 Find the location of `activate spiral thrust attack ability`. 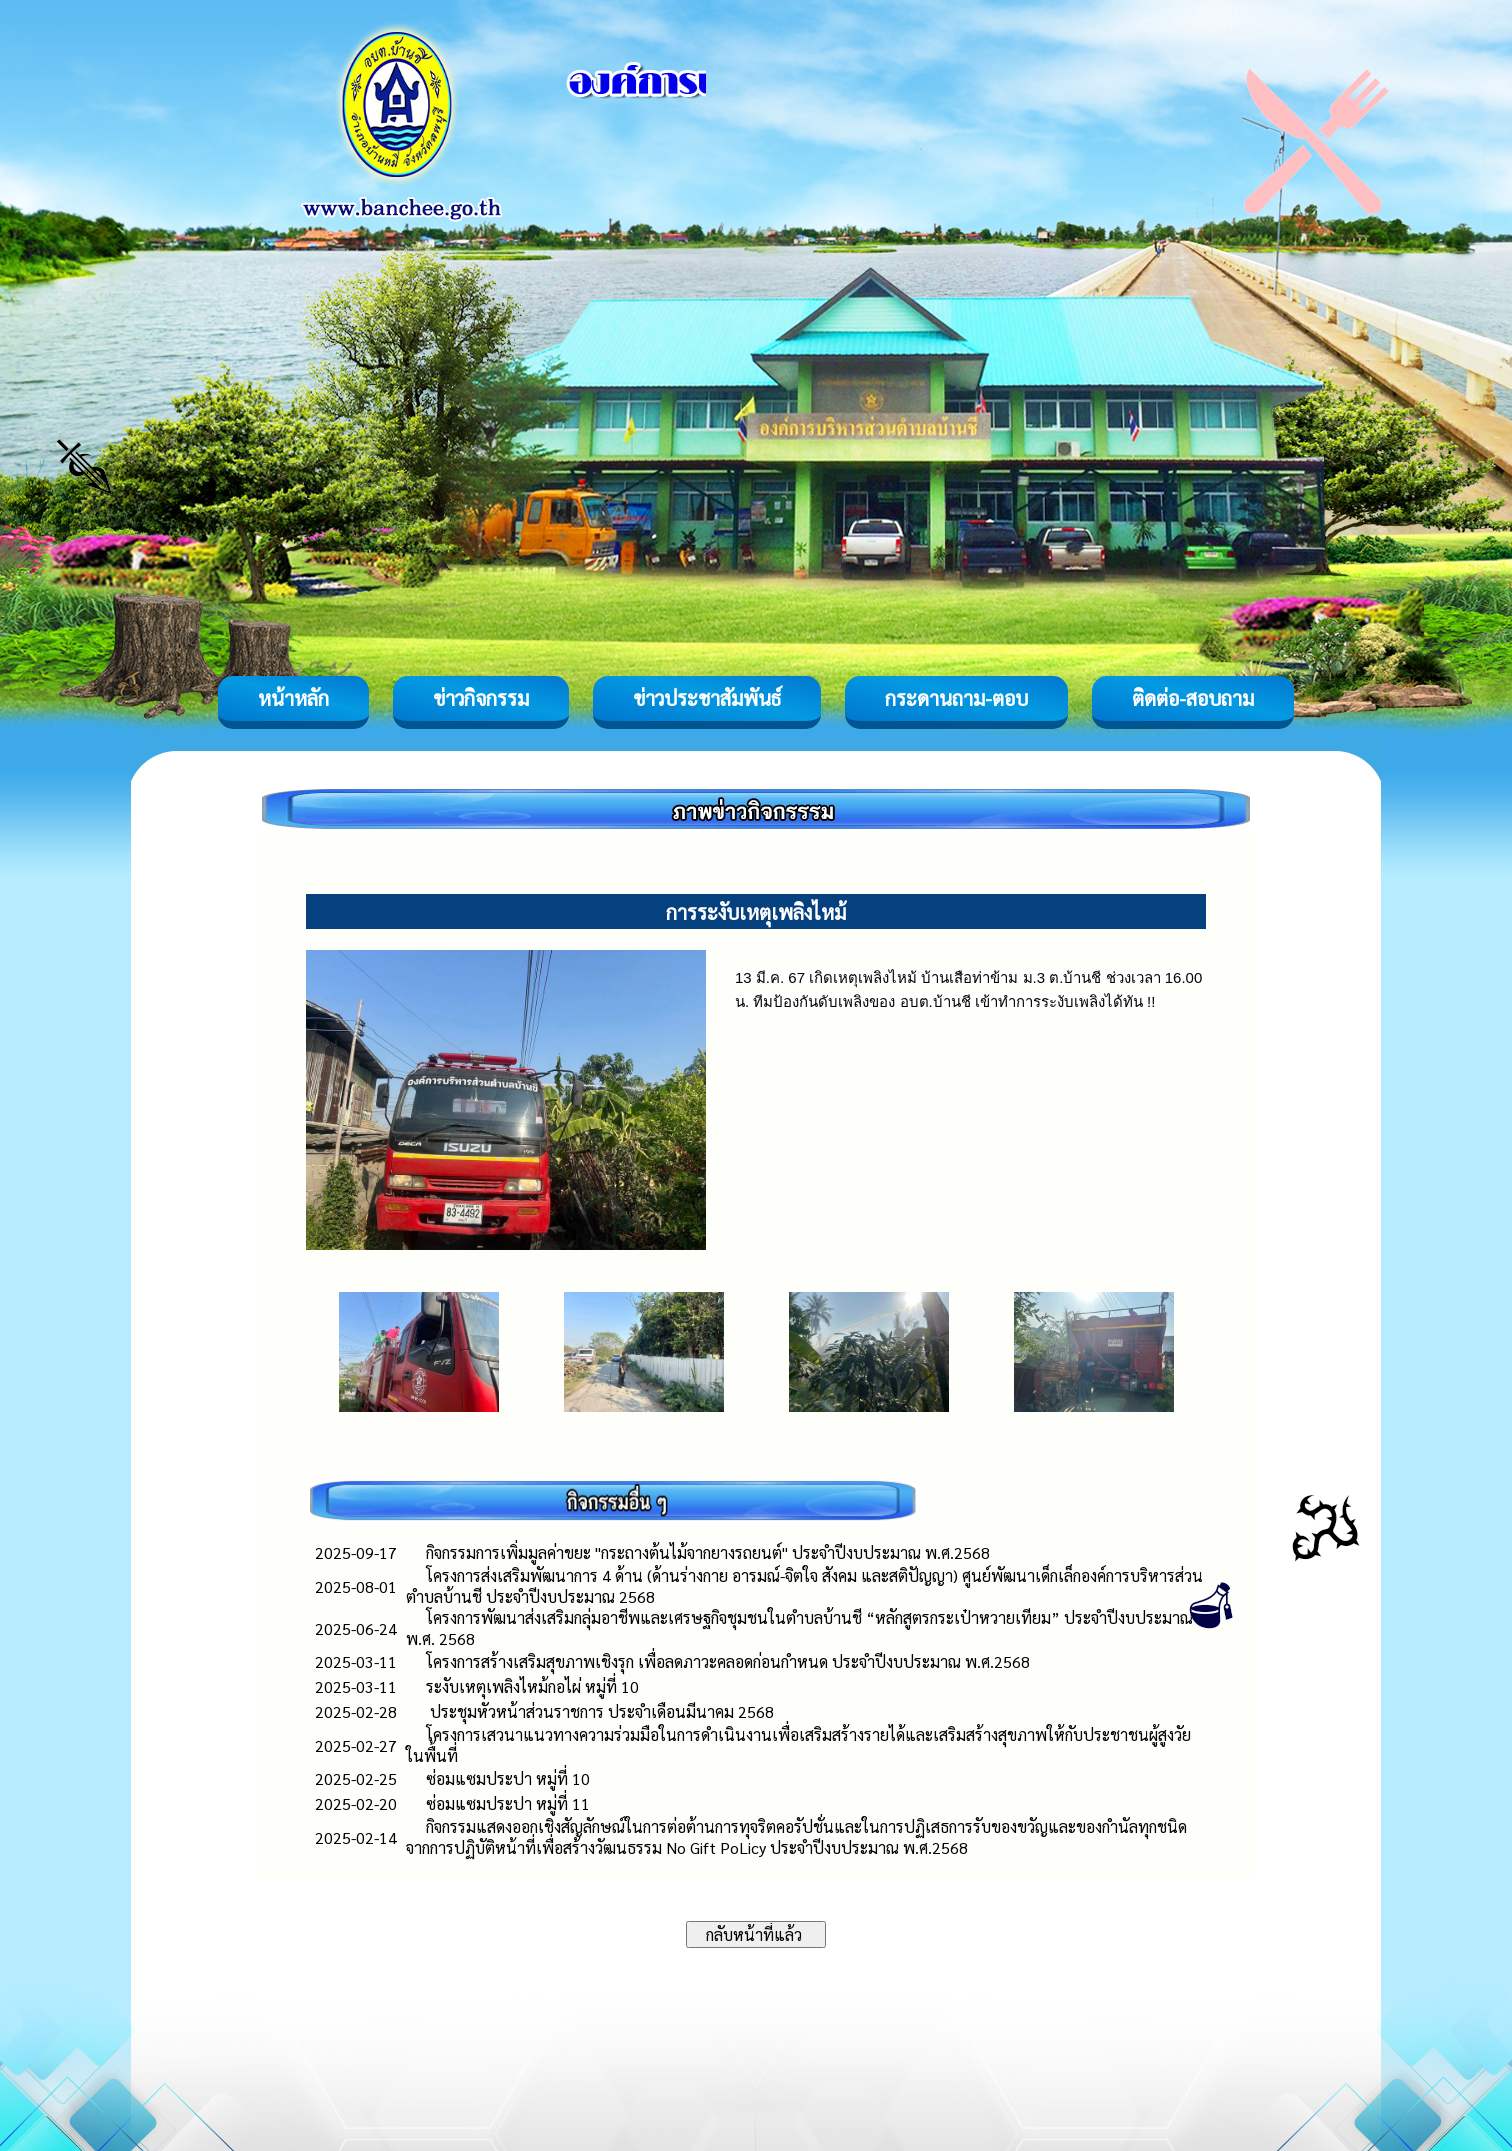

activate spiral thrust attack ability is located at coordinates (84, 466).